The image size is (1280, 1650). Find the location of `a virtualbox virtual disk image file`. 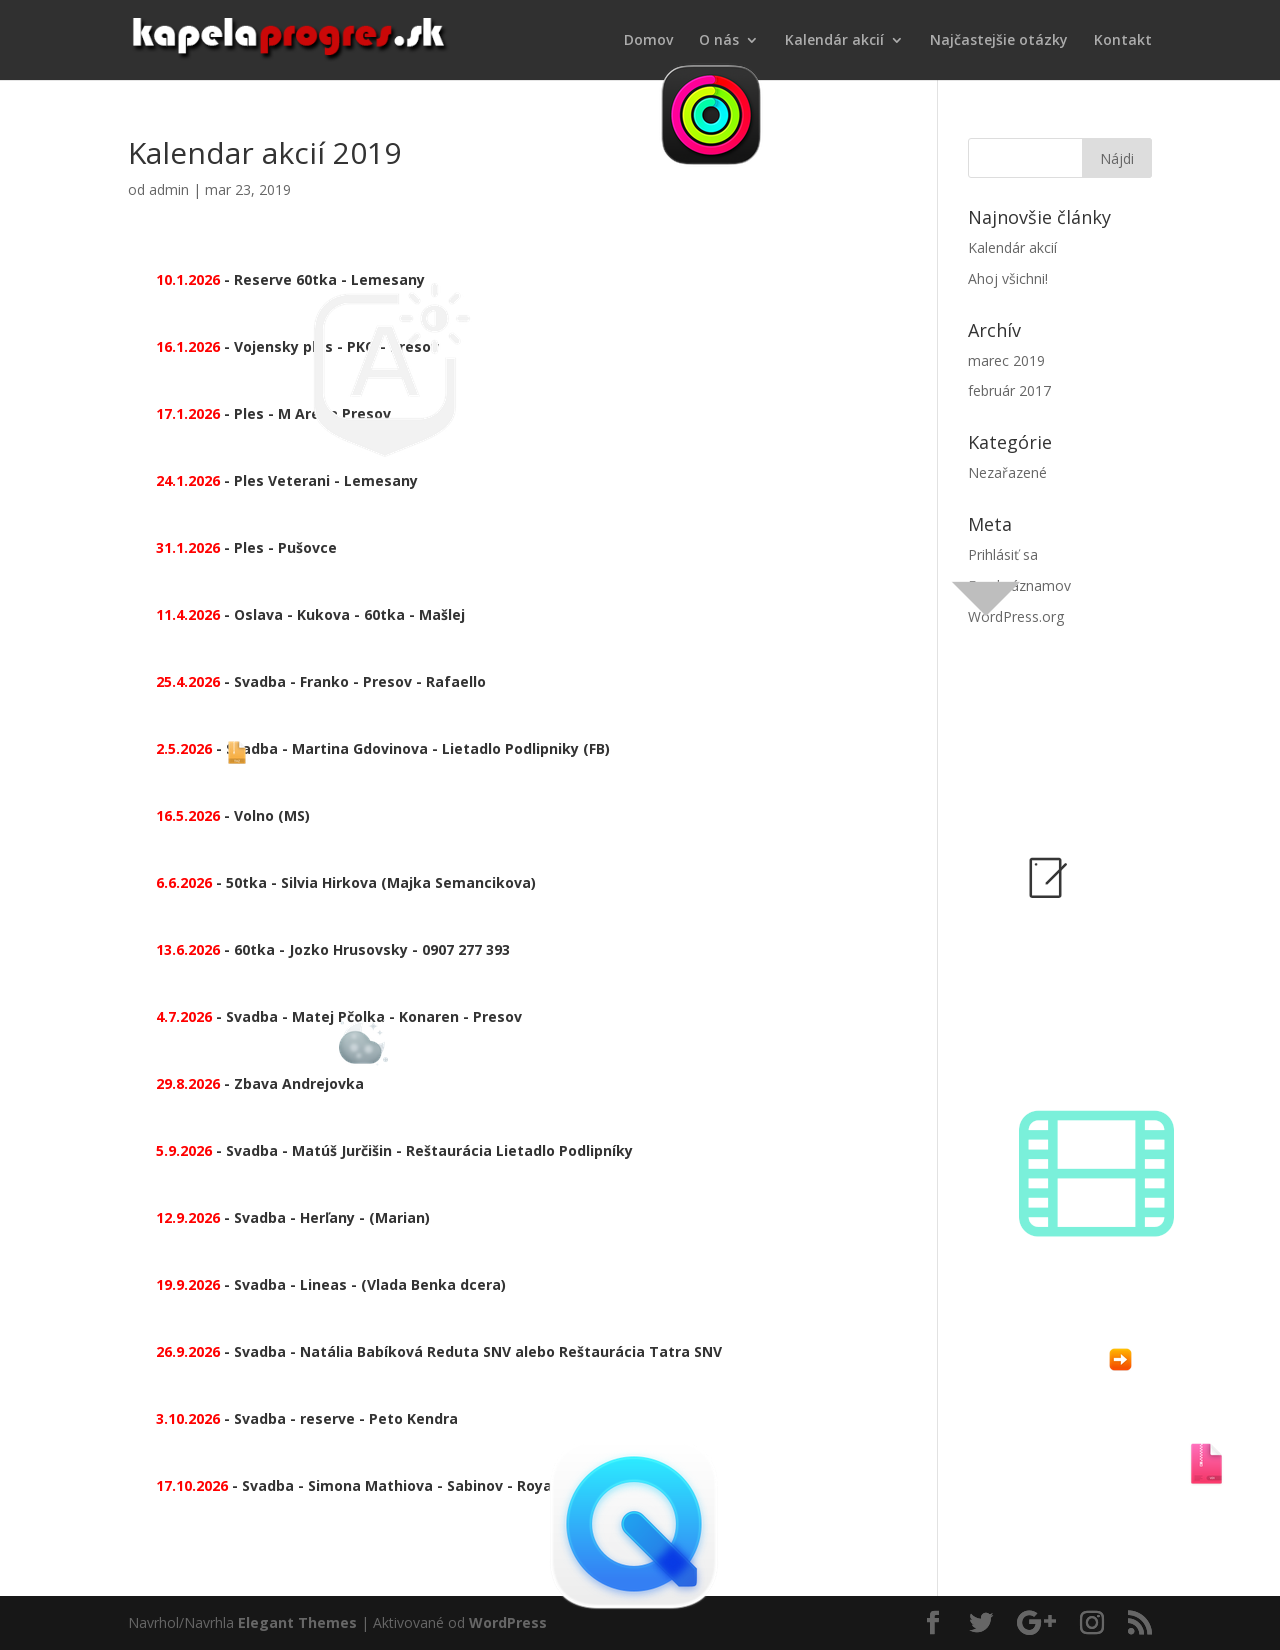

a virtualbox virtual disk image file is located at coordinates (1206, 1464).